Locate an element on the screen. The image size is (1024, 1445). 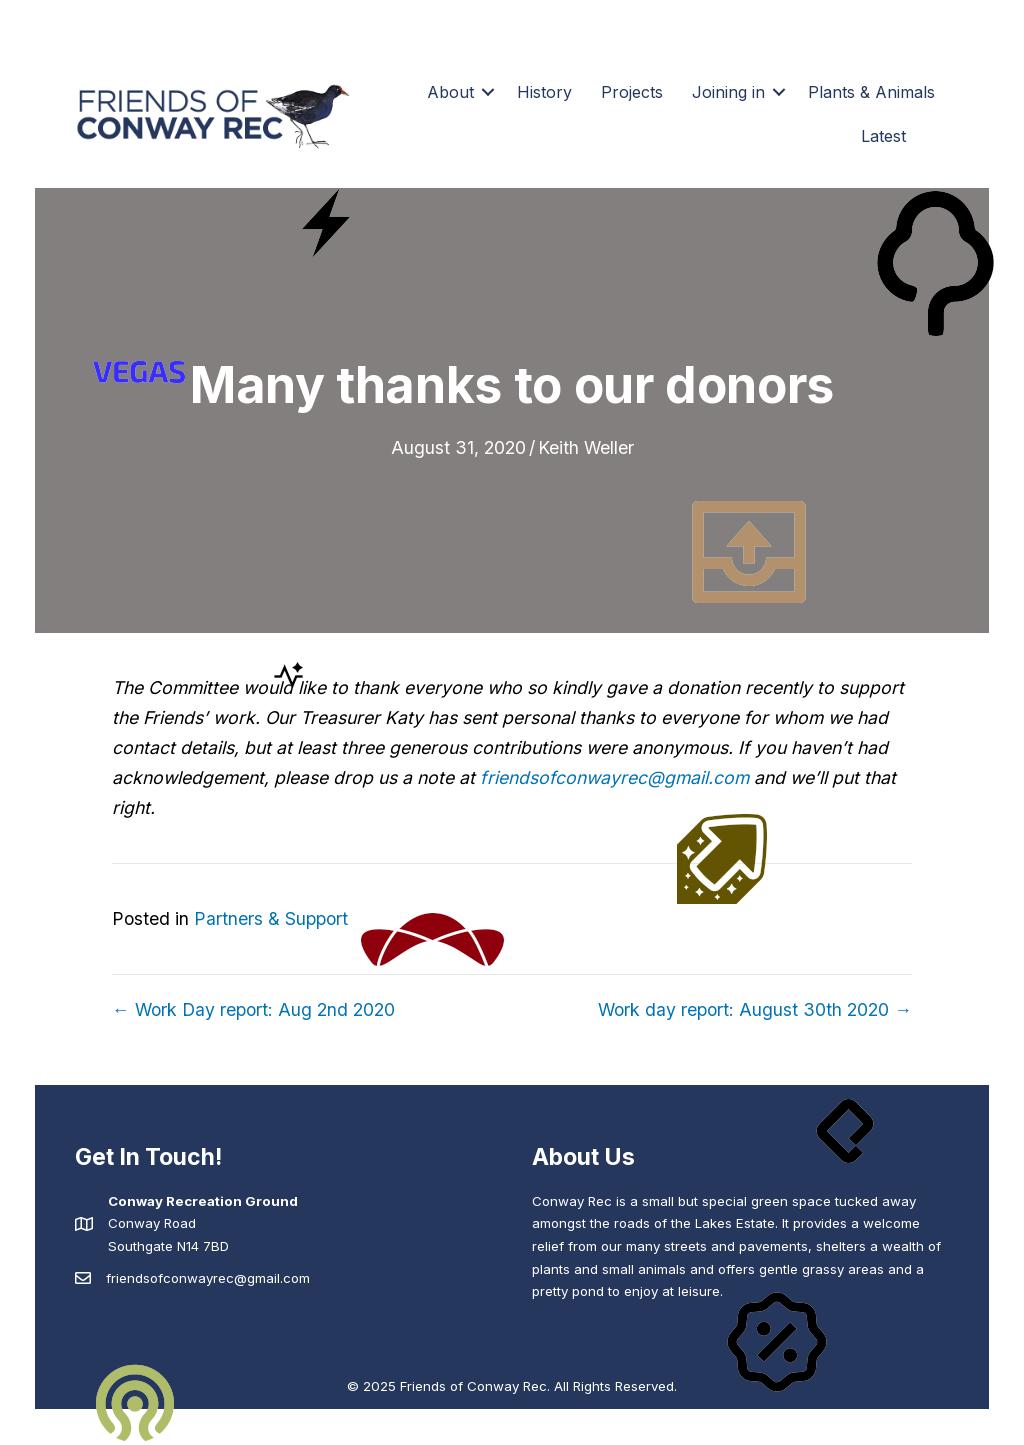
ceph distributed storage platform logo is located at coordinates (135, 1403).